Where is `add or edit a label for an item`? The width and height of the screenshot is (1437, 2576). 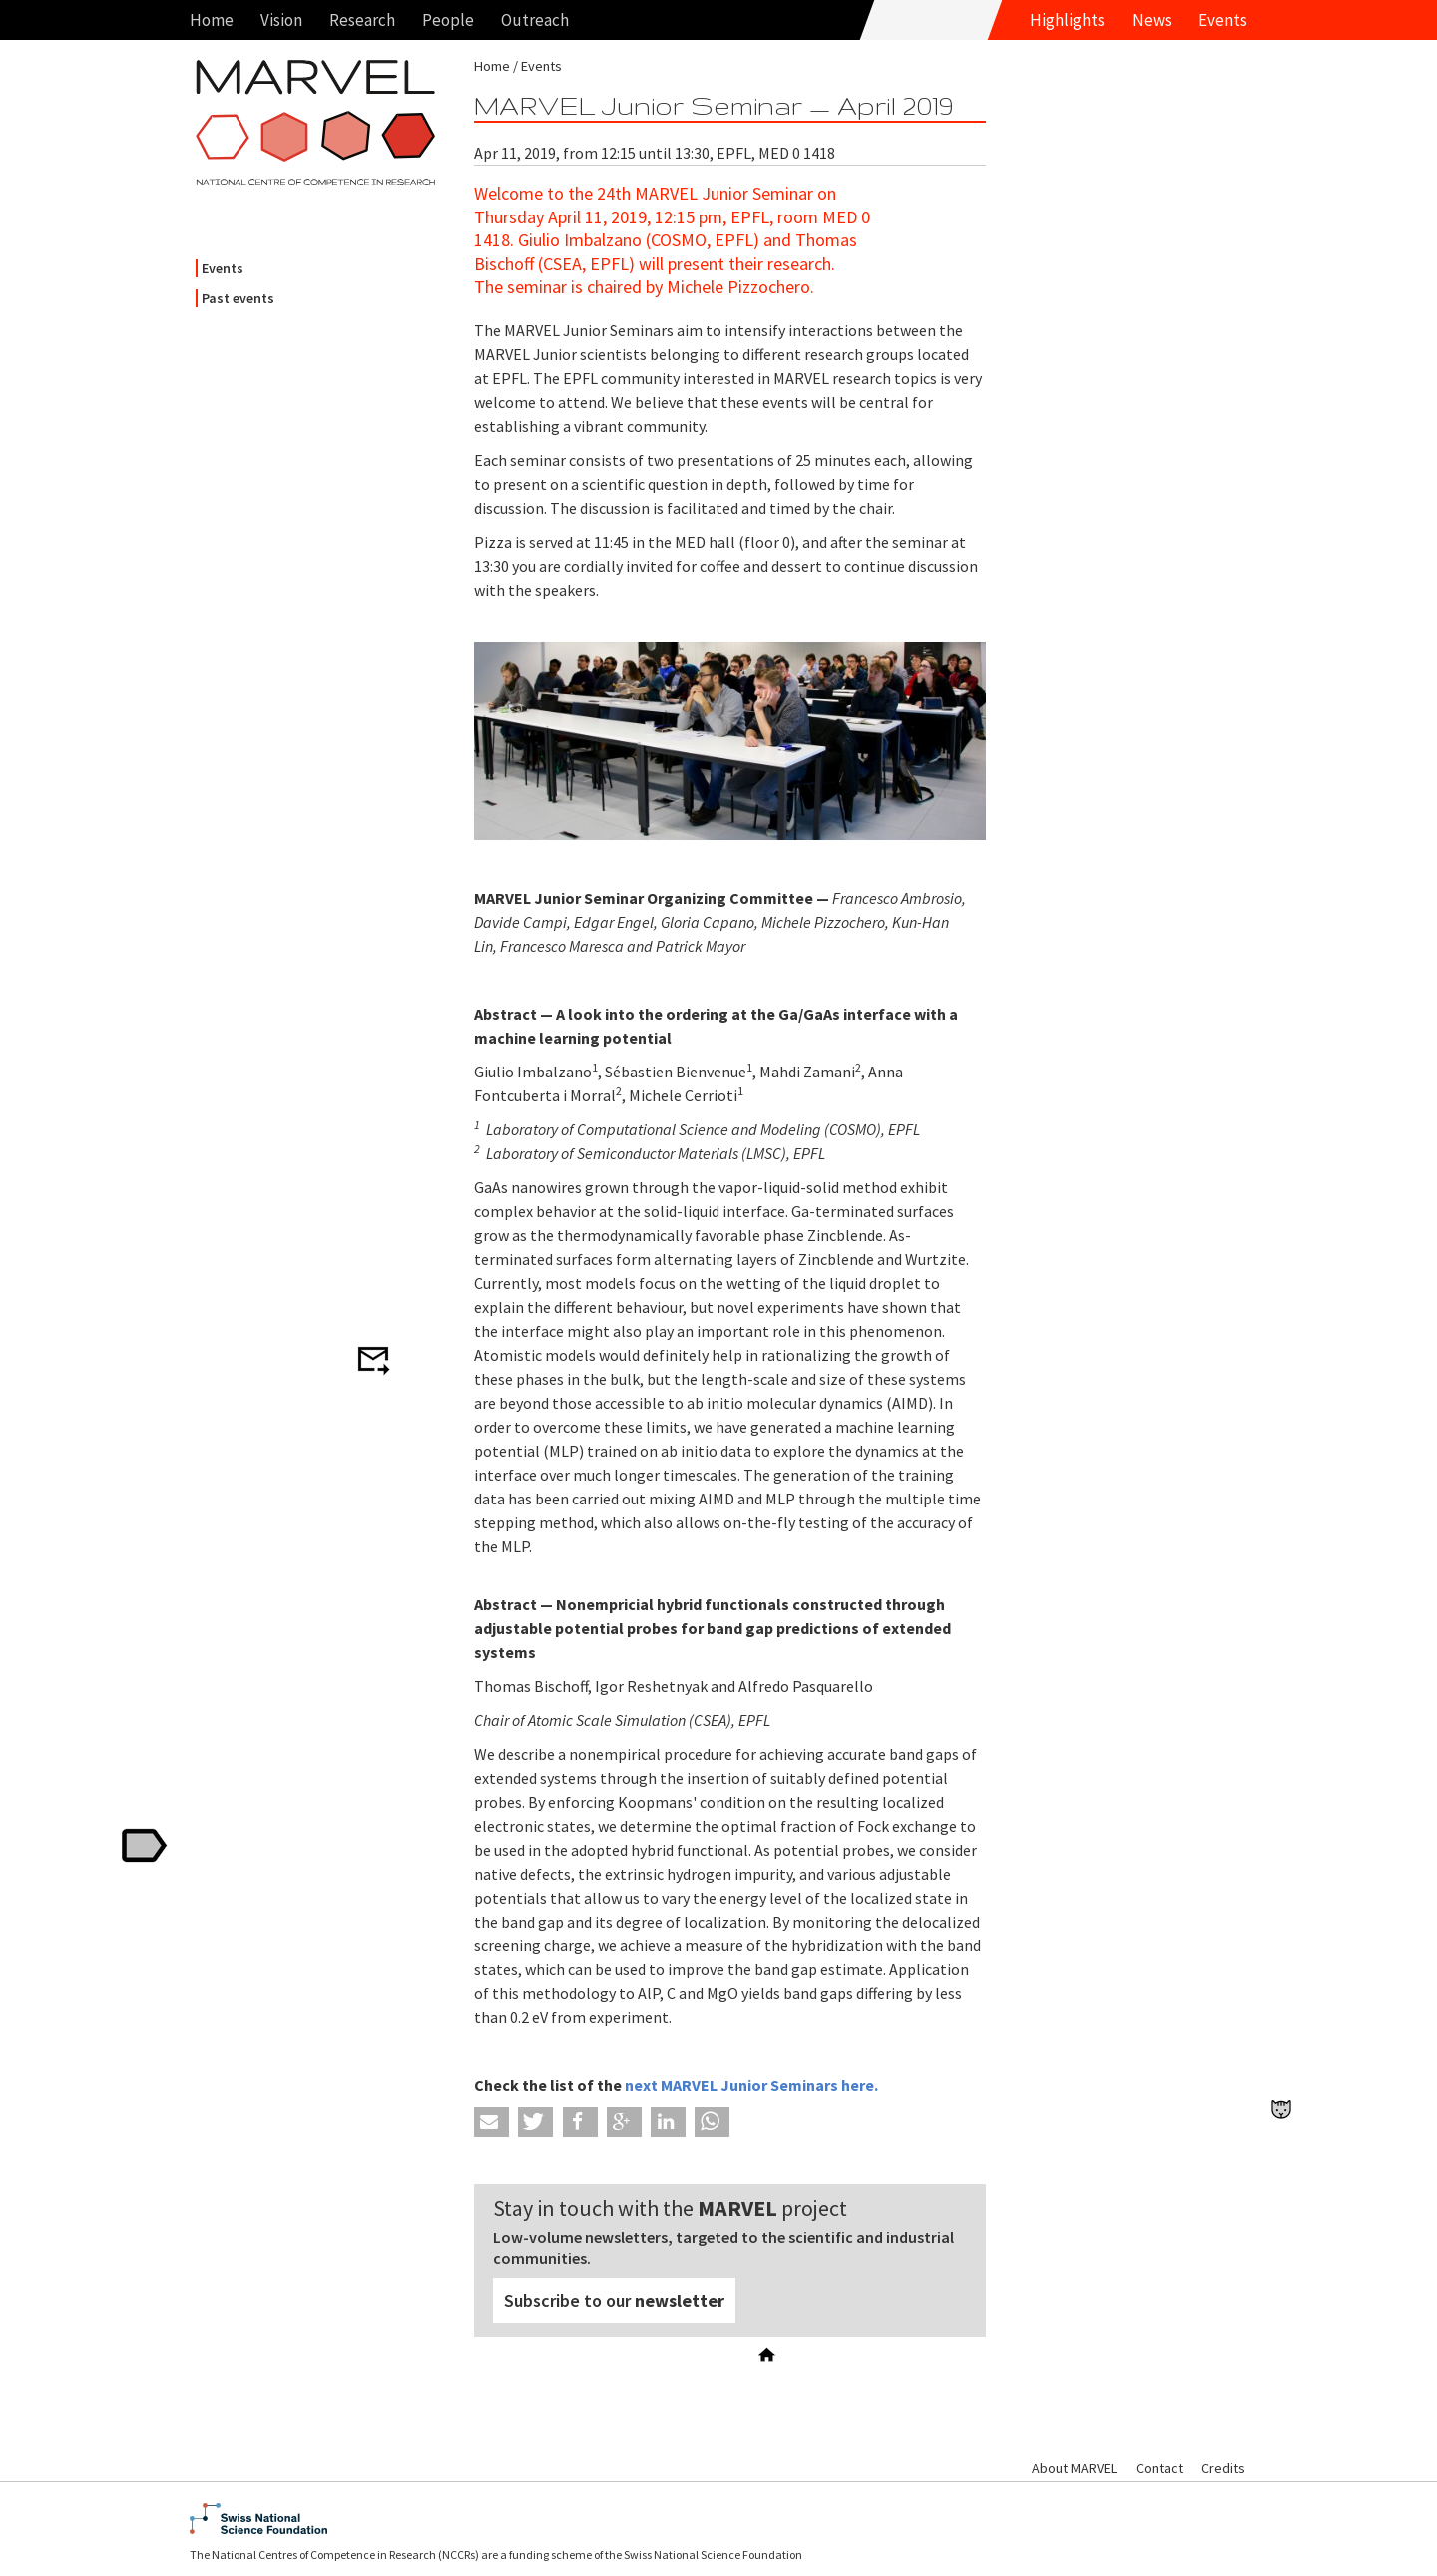
add or edit a label for an item is located at coordinates (143, 1845).